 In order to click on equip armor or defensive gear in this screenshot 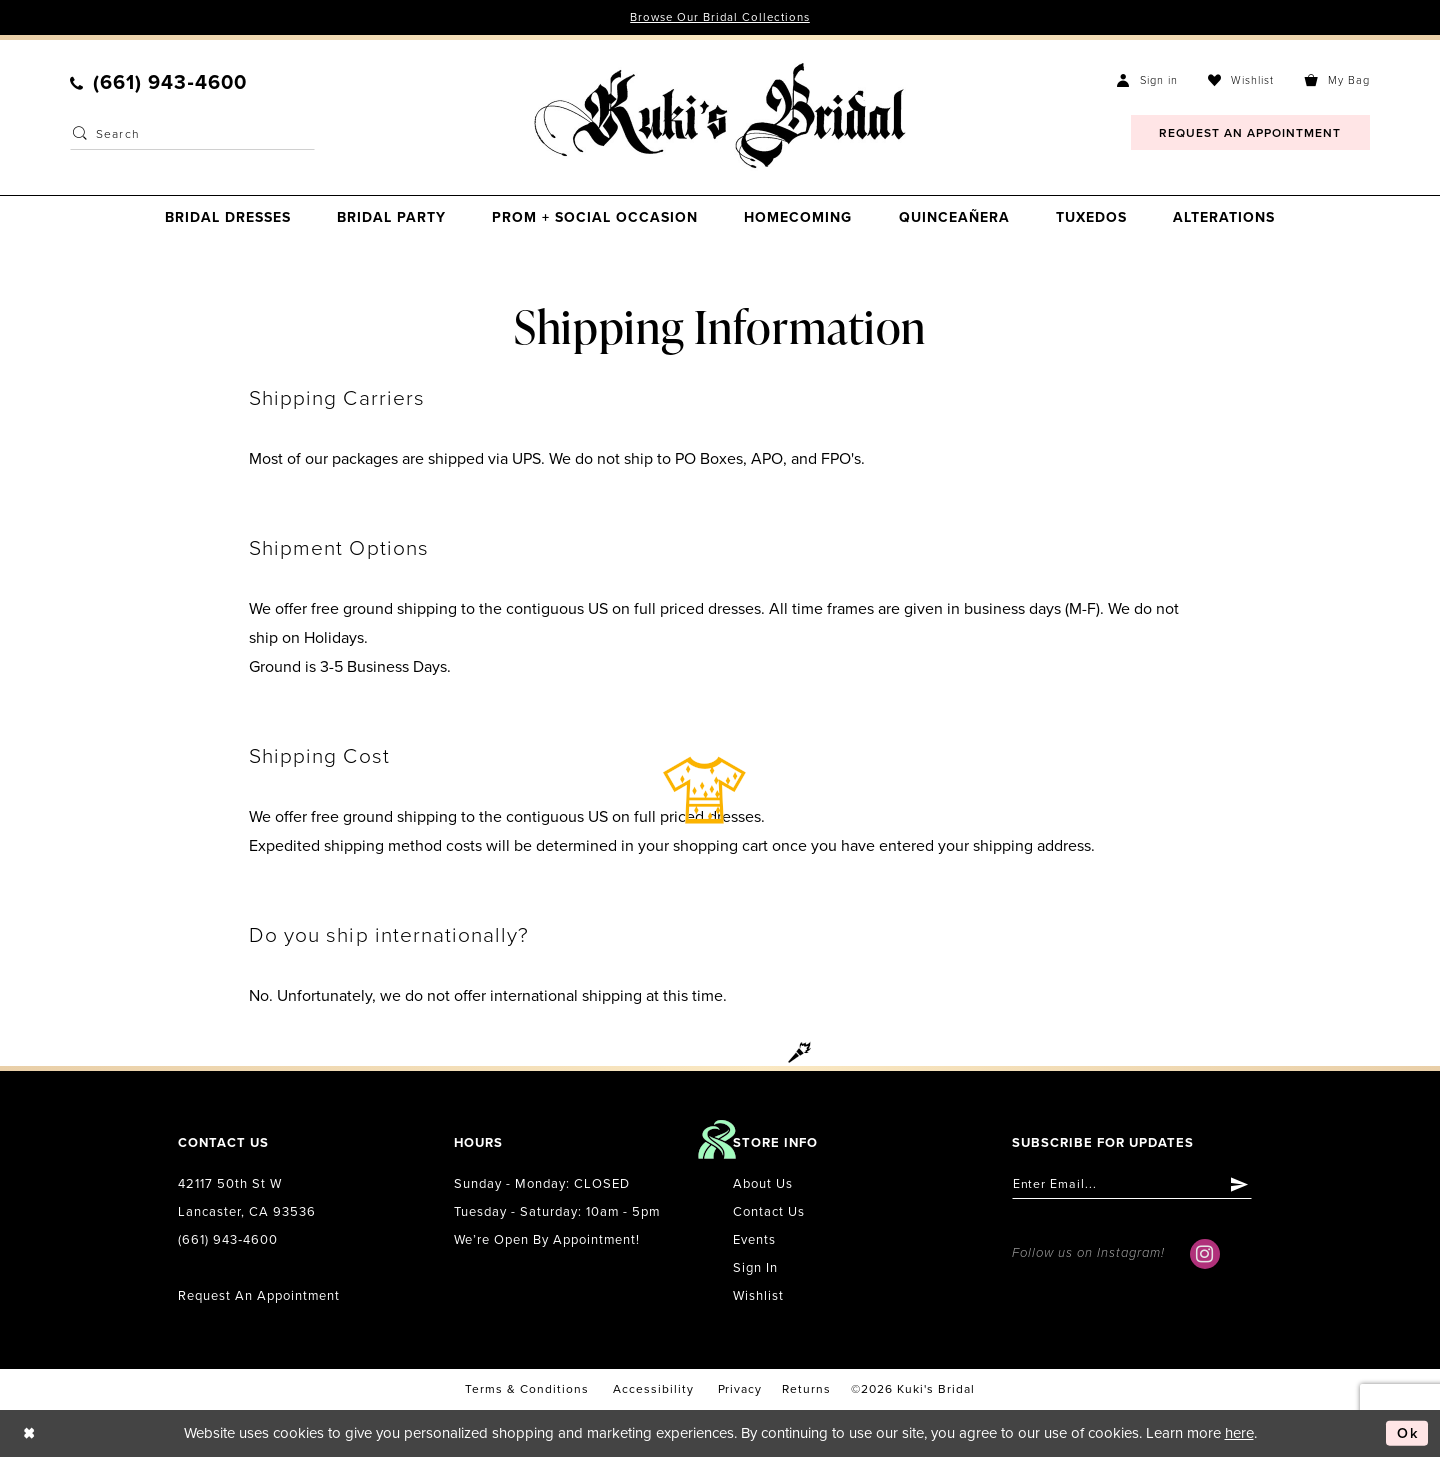, I will do `click(704, 790)`.